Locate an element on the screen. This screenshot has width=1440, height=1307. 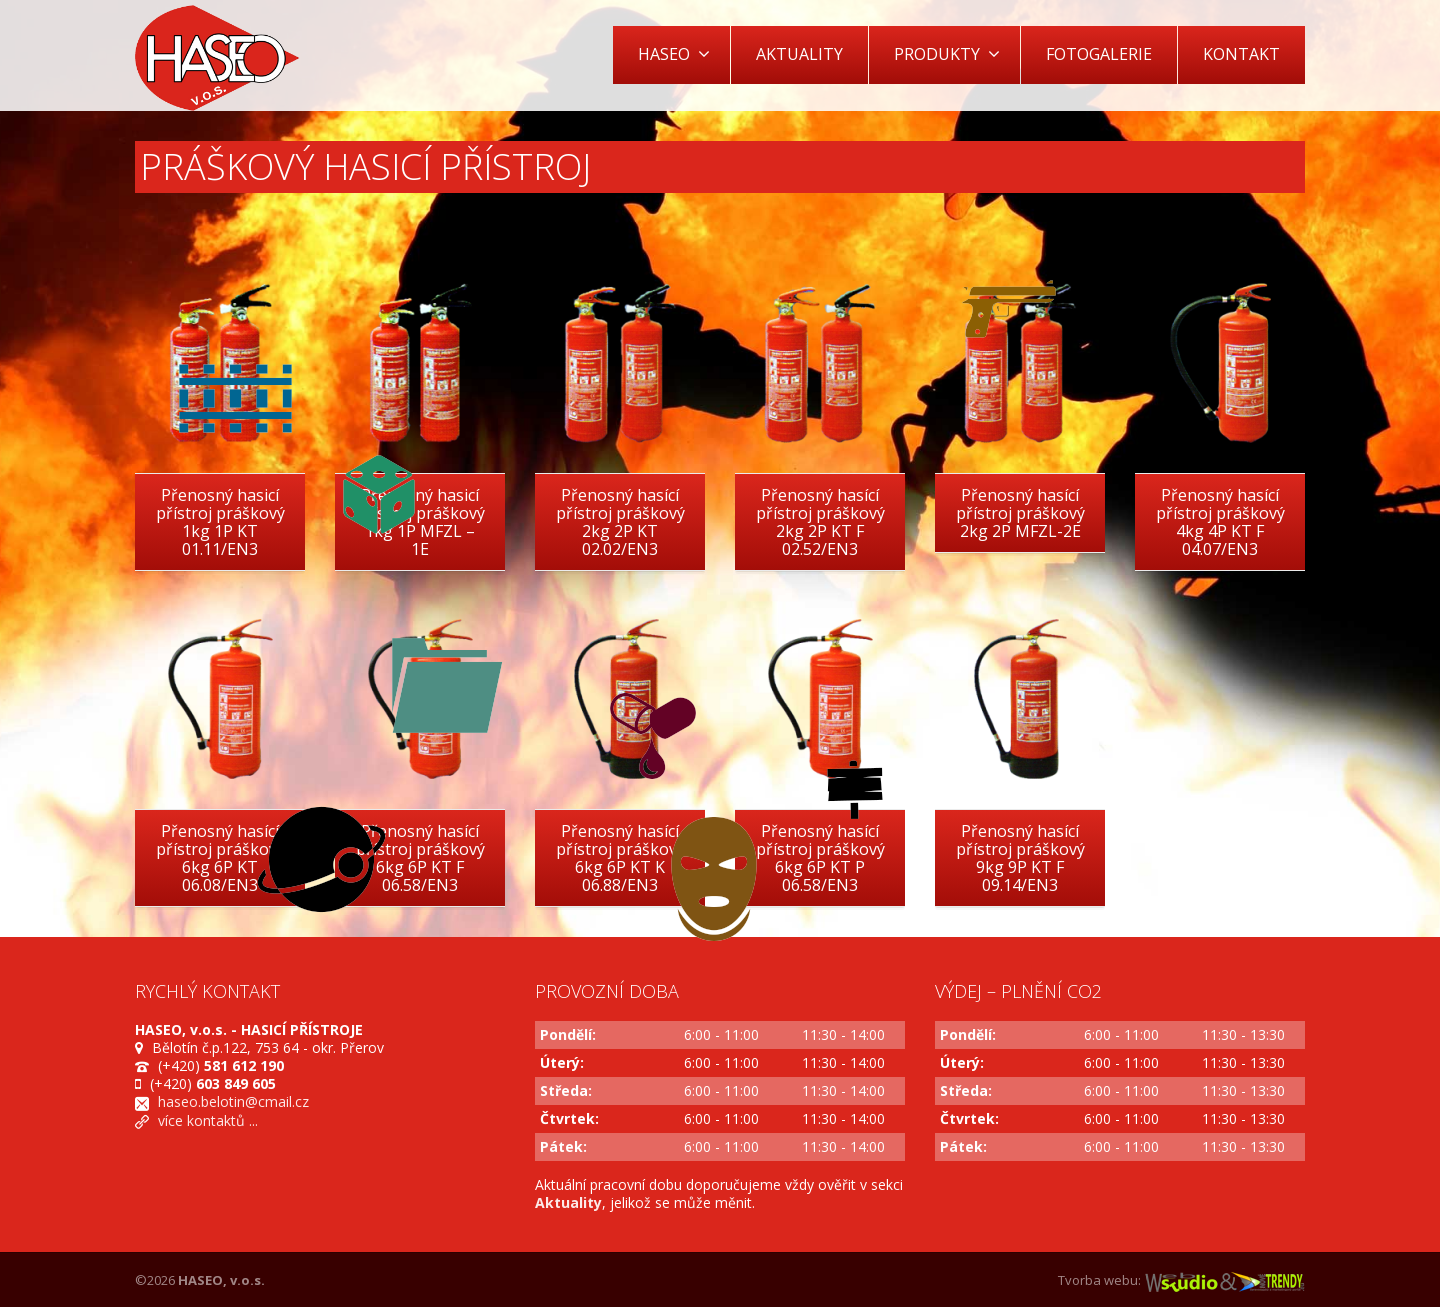
roll the dice or randomize is located at coordinates (379, 495).